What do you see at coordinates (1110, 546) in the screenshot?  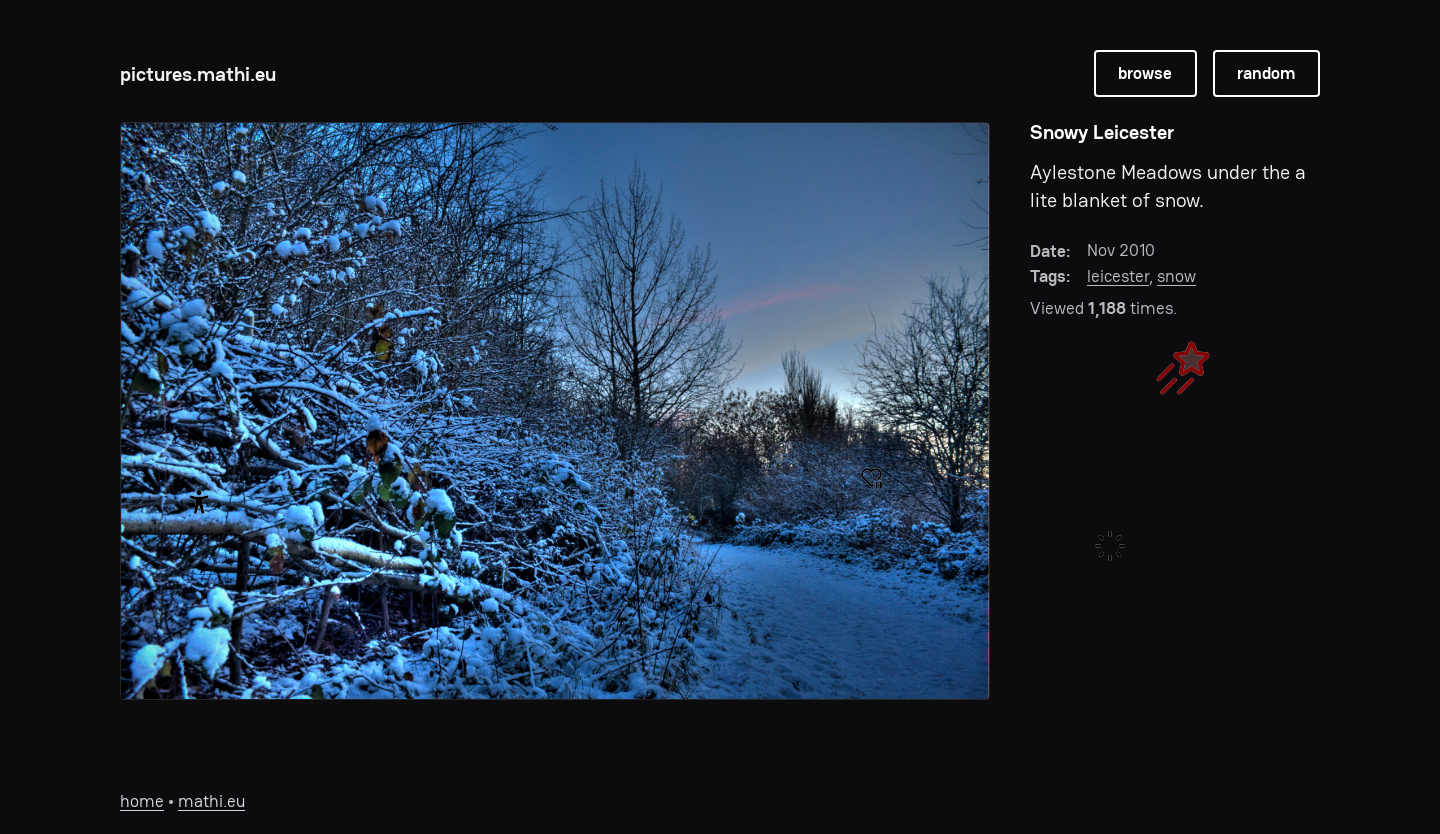 I see `loading content in progress` at bounding box center [1110, 546].